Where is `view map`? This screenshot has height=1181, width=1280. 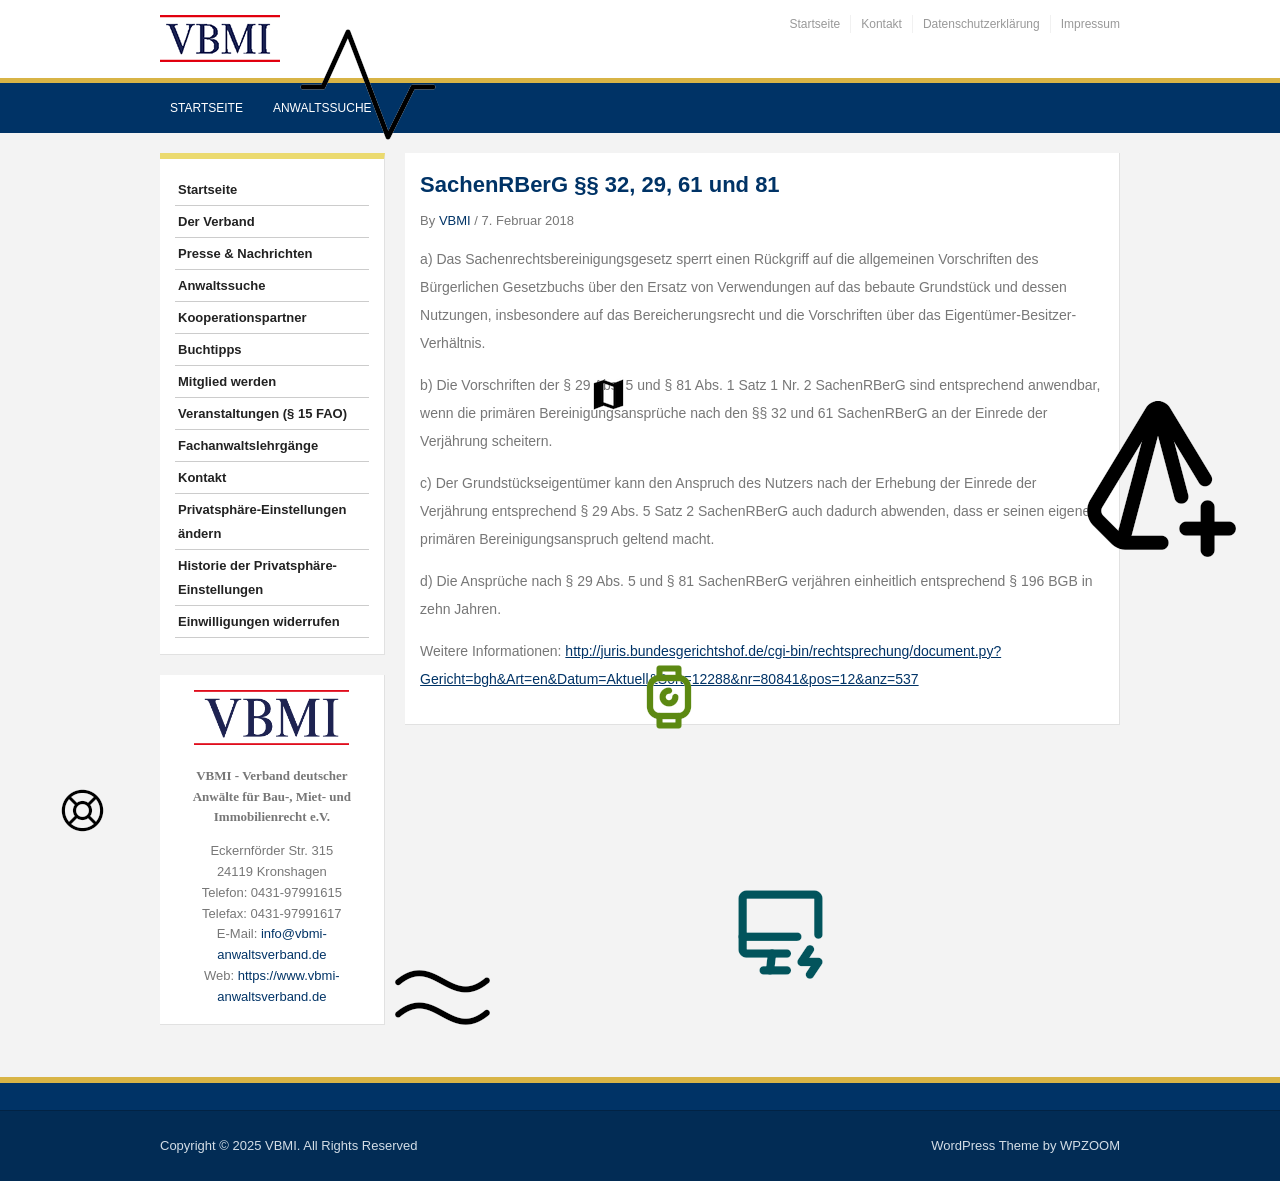
view map is located at coordinates (608, 394).